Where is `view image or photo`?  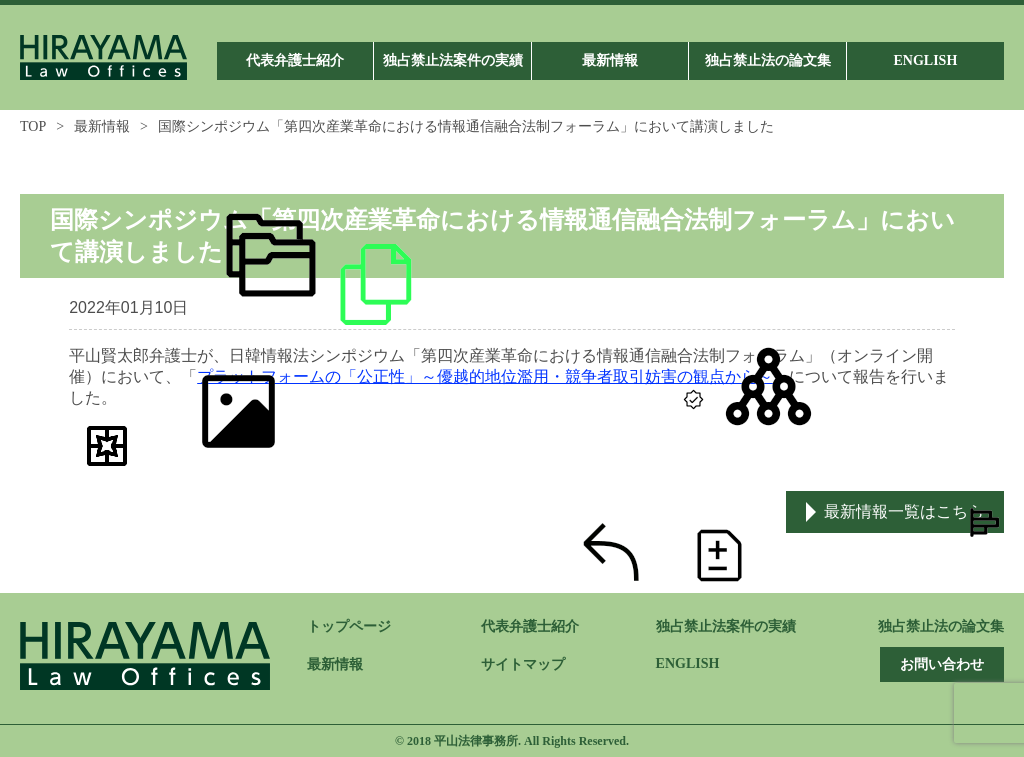
view image or photo is located at coordinates (238, 411).